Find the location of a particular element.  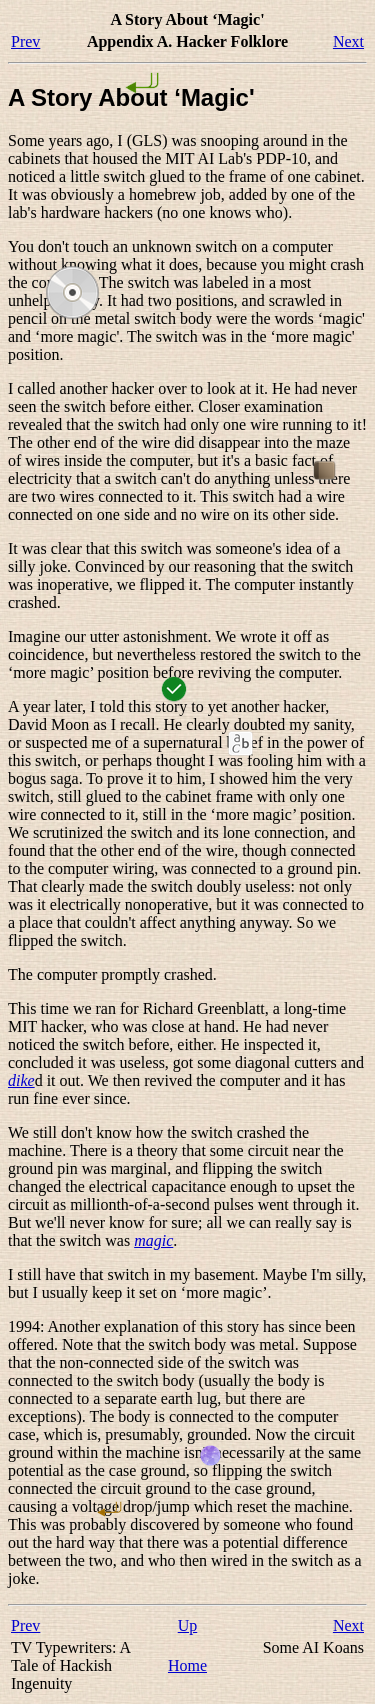

access desktop folder or files is located at coordinates (324, 469).